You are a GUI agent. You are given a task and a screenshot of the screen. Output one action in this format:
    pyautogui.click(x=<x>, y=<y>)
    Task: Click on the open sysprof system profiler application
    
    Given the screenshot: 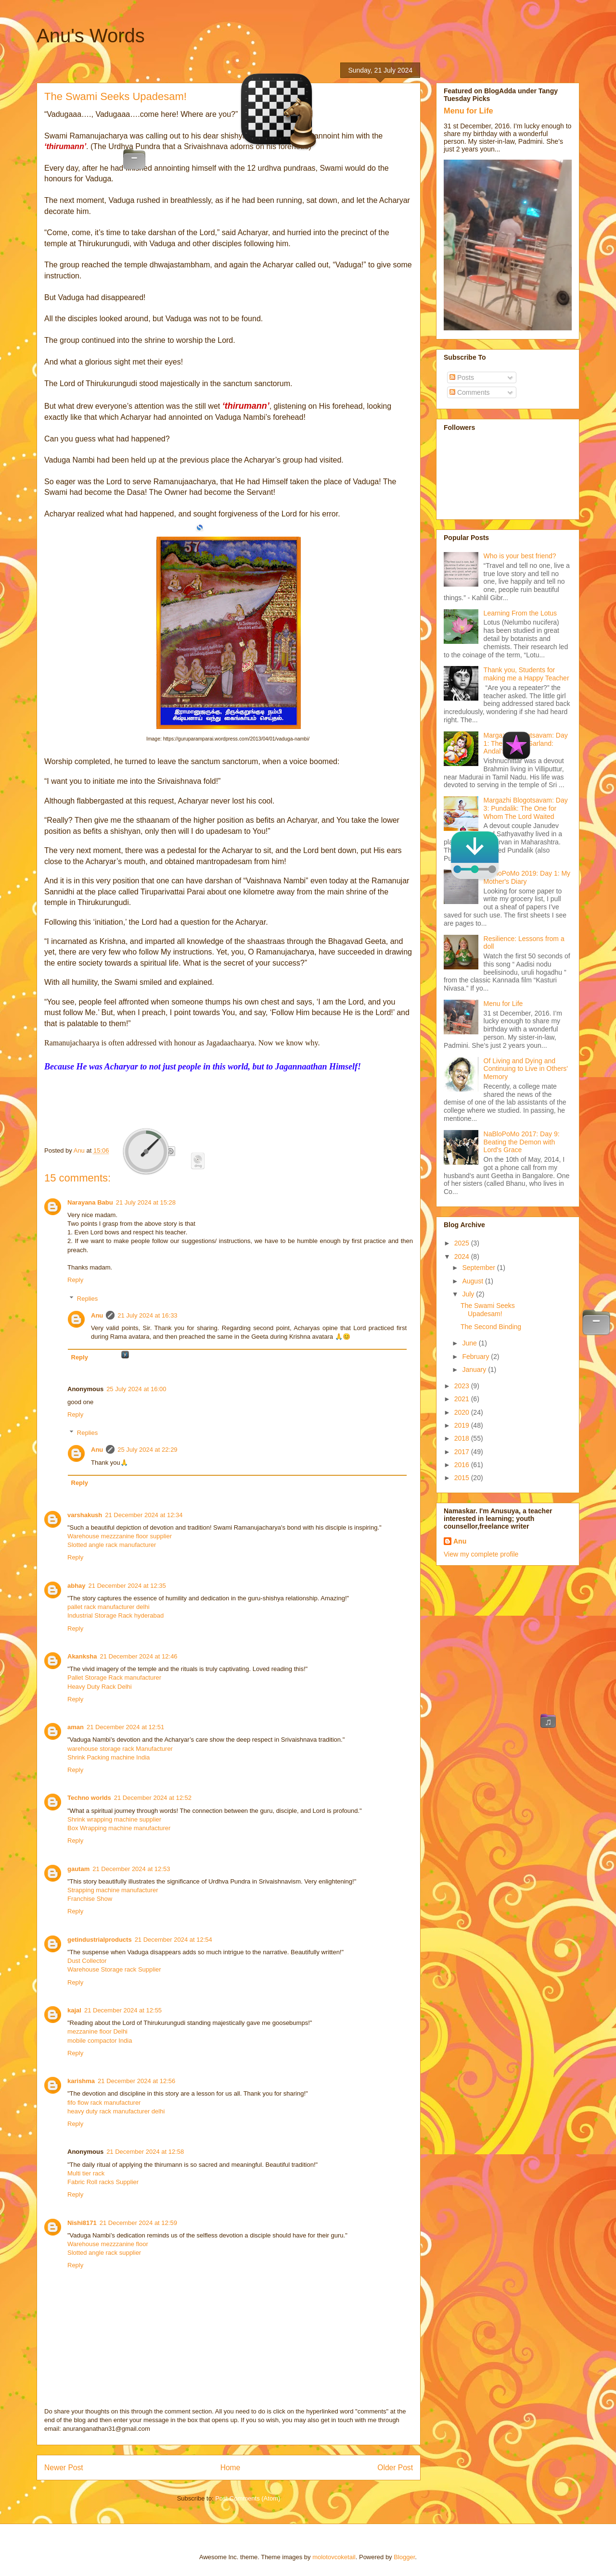 What is the action you would take?
    pyautogui.click(x=146, y=1151)
    